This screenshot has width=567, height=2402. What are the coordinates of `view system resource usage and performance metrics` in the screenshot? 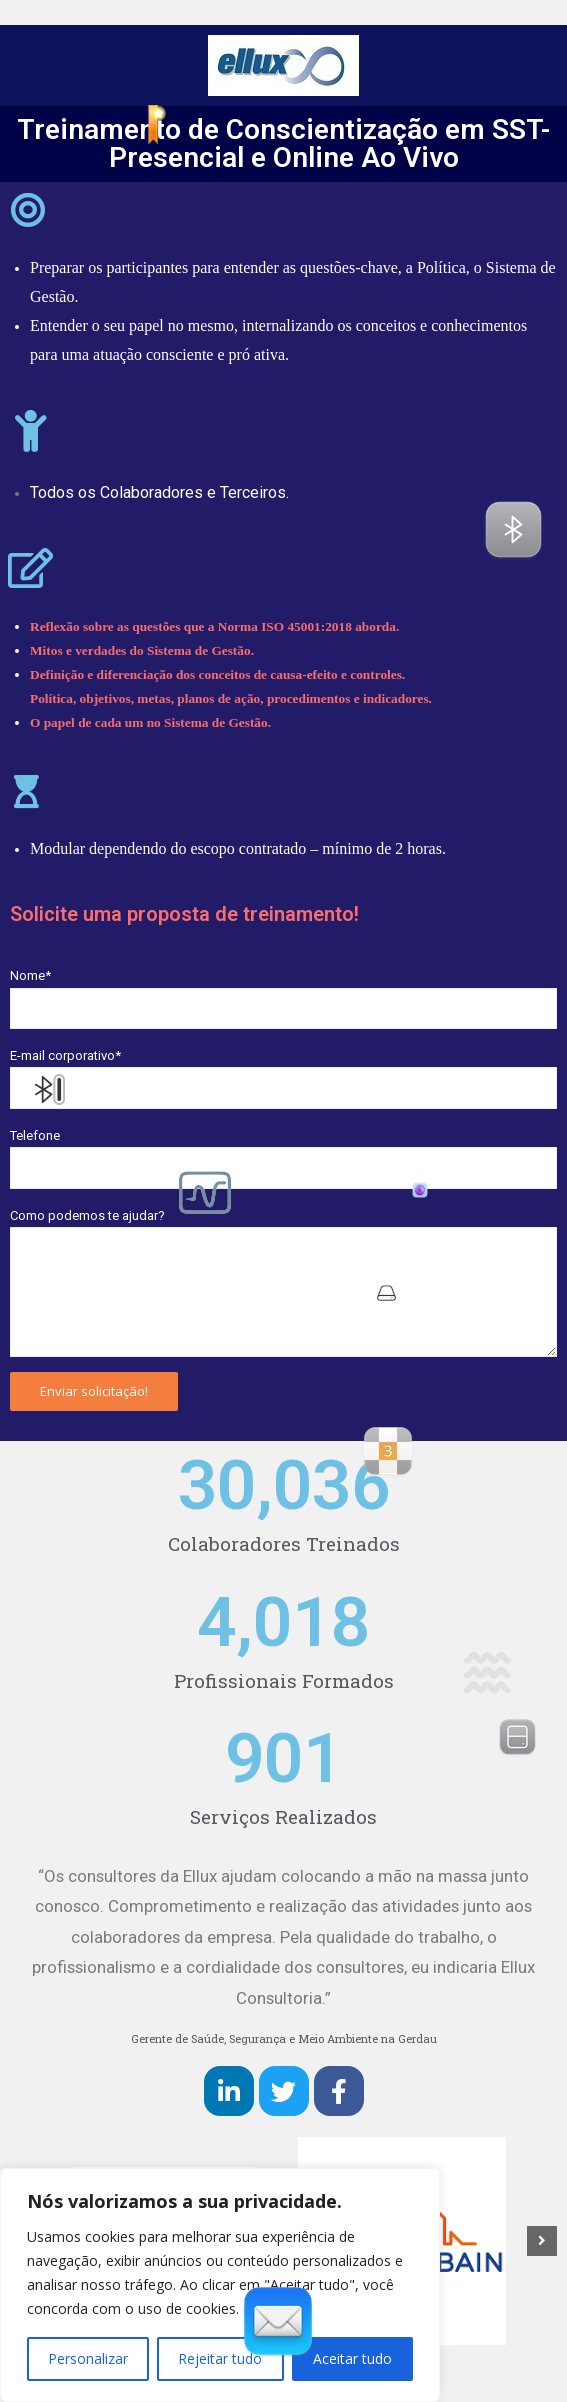 It's located at (205, 1191).